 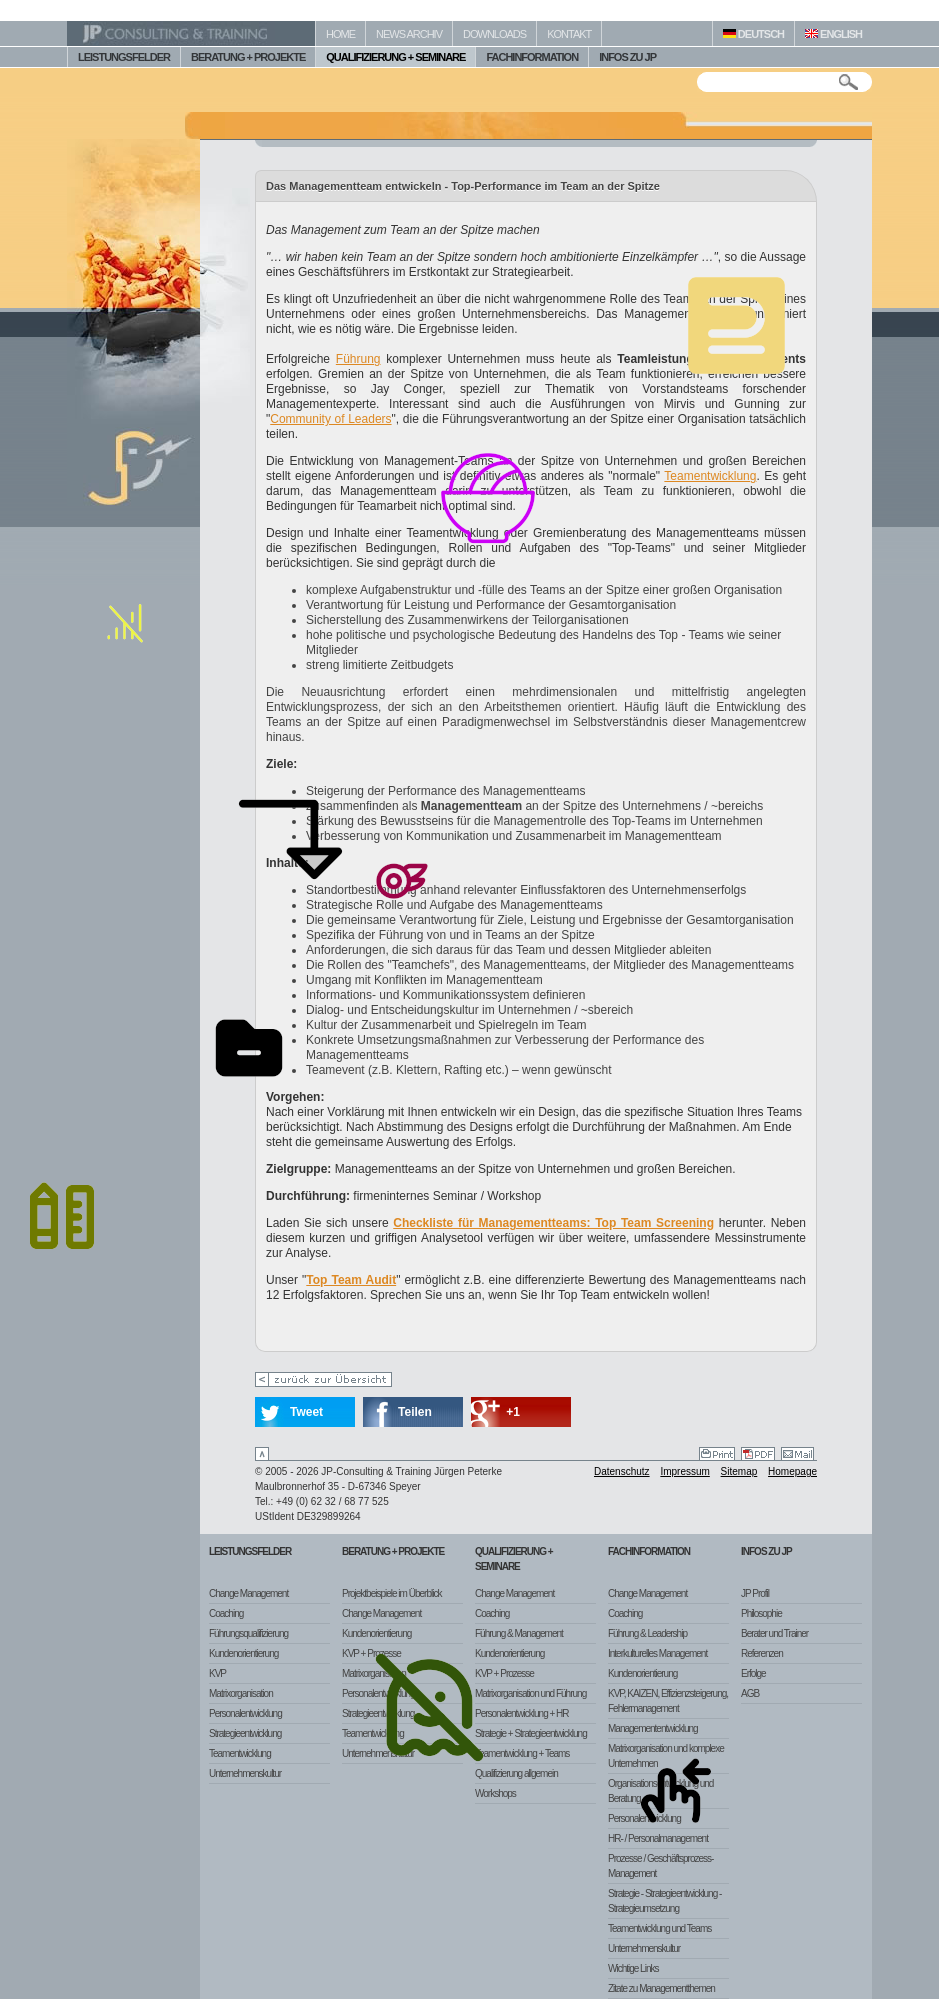 I want to click on link to OnlyFans profile, so click(x=402, y=880).